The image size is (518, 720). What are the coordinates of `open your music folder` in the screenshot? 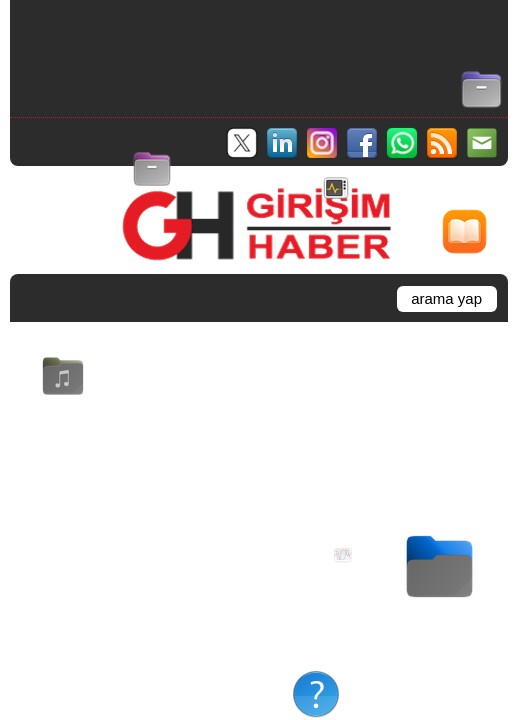 It's located at (63, 376).